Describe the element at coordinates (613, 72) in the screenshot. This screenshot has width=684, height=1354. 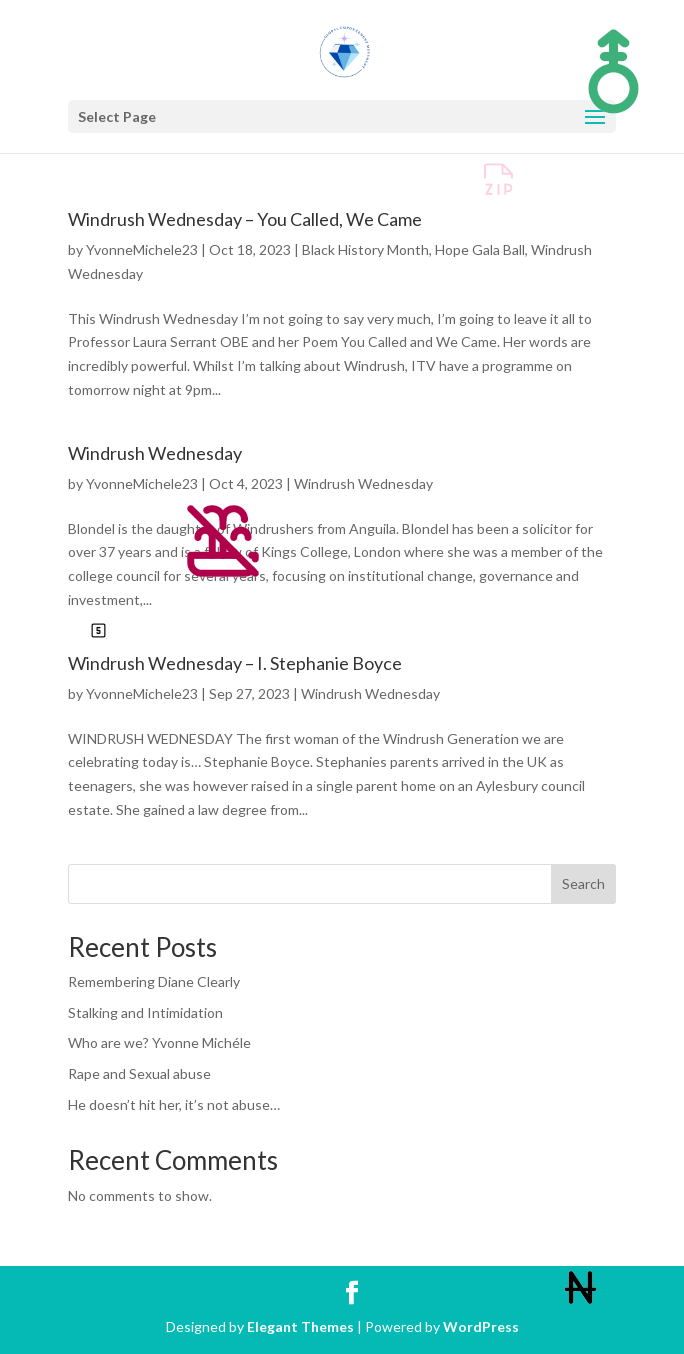
I see `indicates male with upward stroke gender symbol` at that location.